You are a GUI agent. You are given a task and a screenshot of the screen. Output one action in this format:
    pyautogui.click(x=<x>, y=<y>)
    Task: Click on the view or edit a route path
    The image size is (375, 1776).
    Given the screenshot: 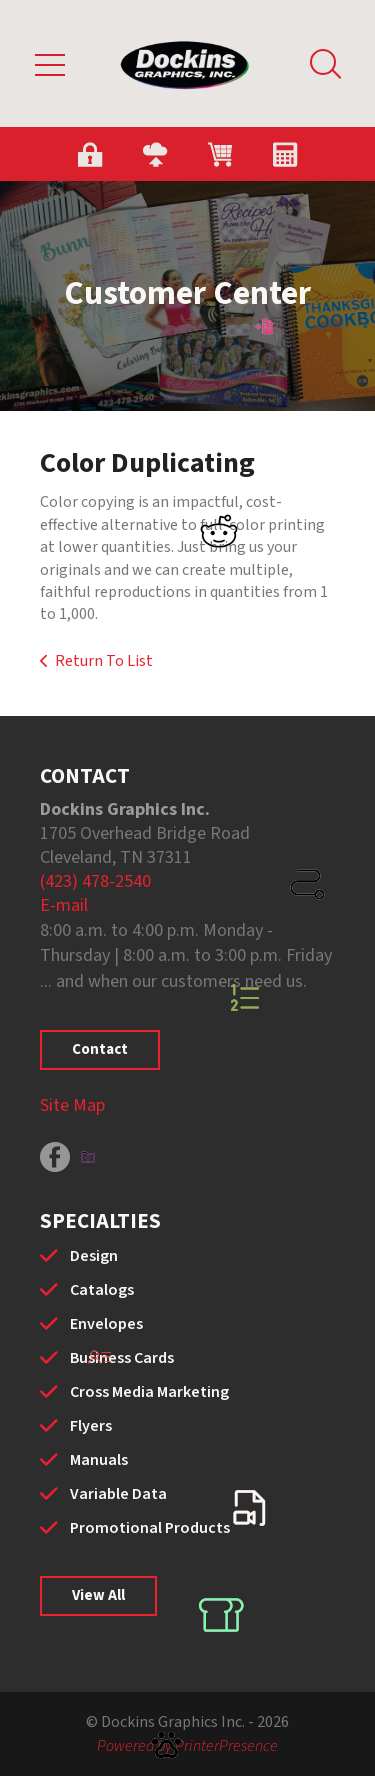 What is the action you would take?
    pyautogui.click(x=307, y=882)
    